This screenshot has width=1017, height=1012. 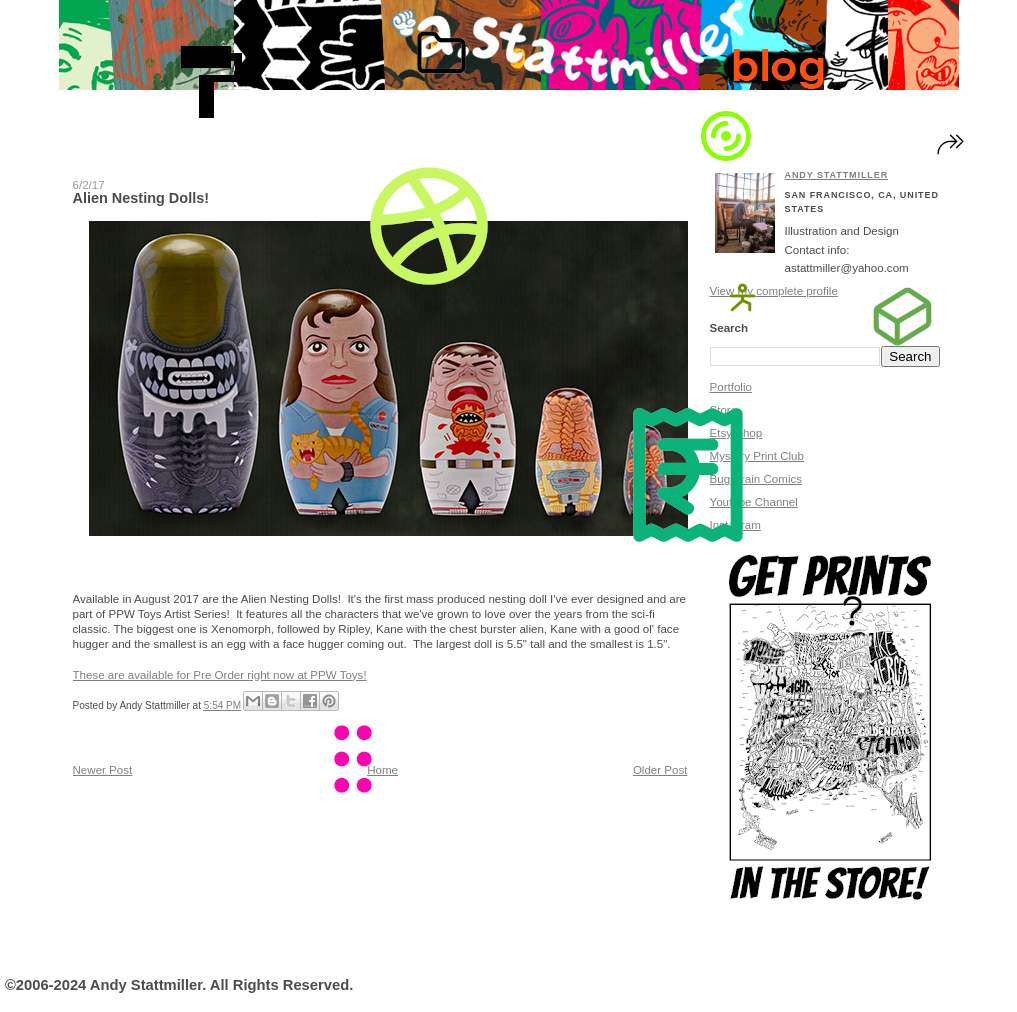 I want to click on apply formatting style to selected content, so click(x=210, y=82).